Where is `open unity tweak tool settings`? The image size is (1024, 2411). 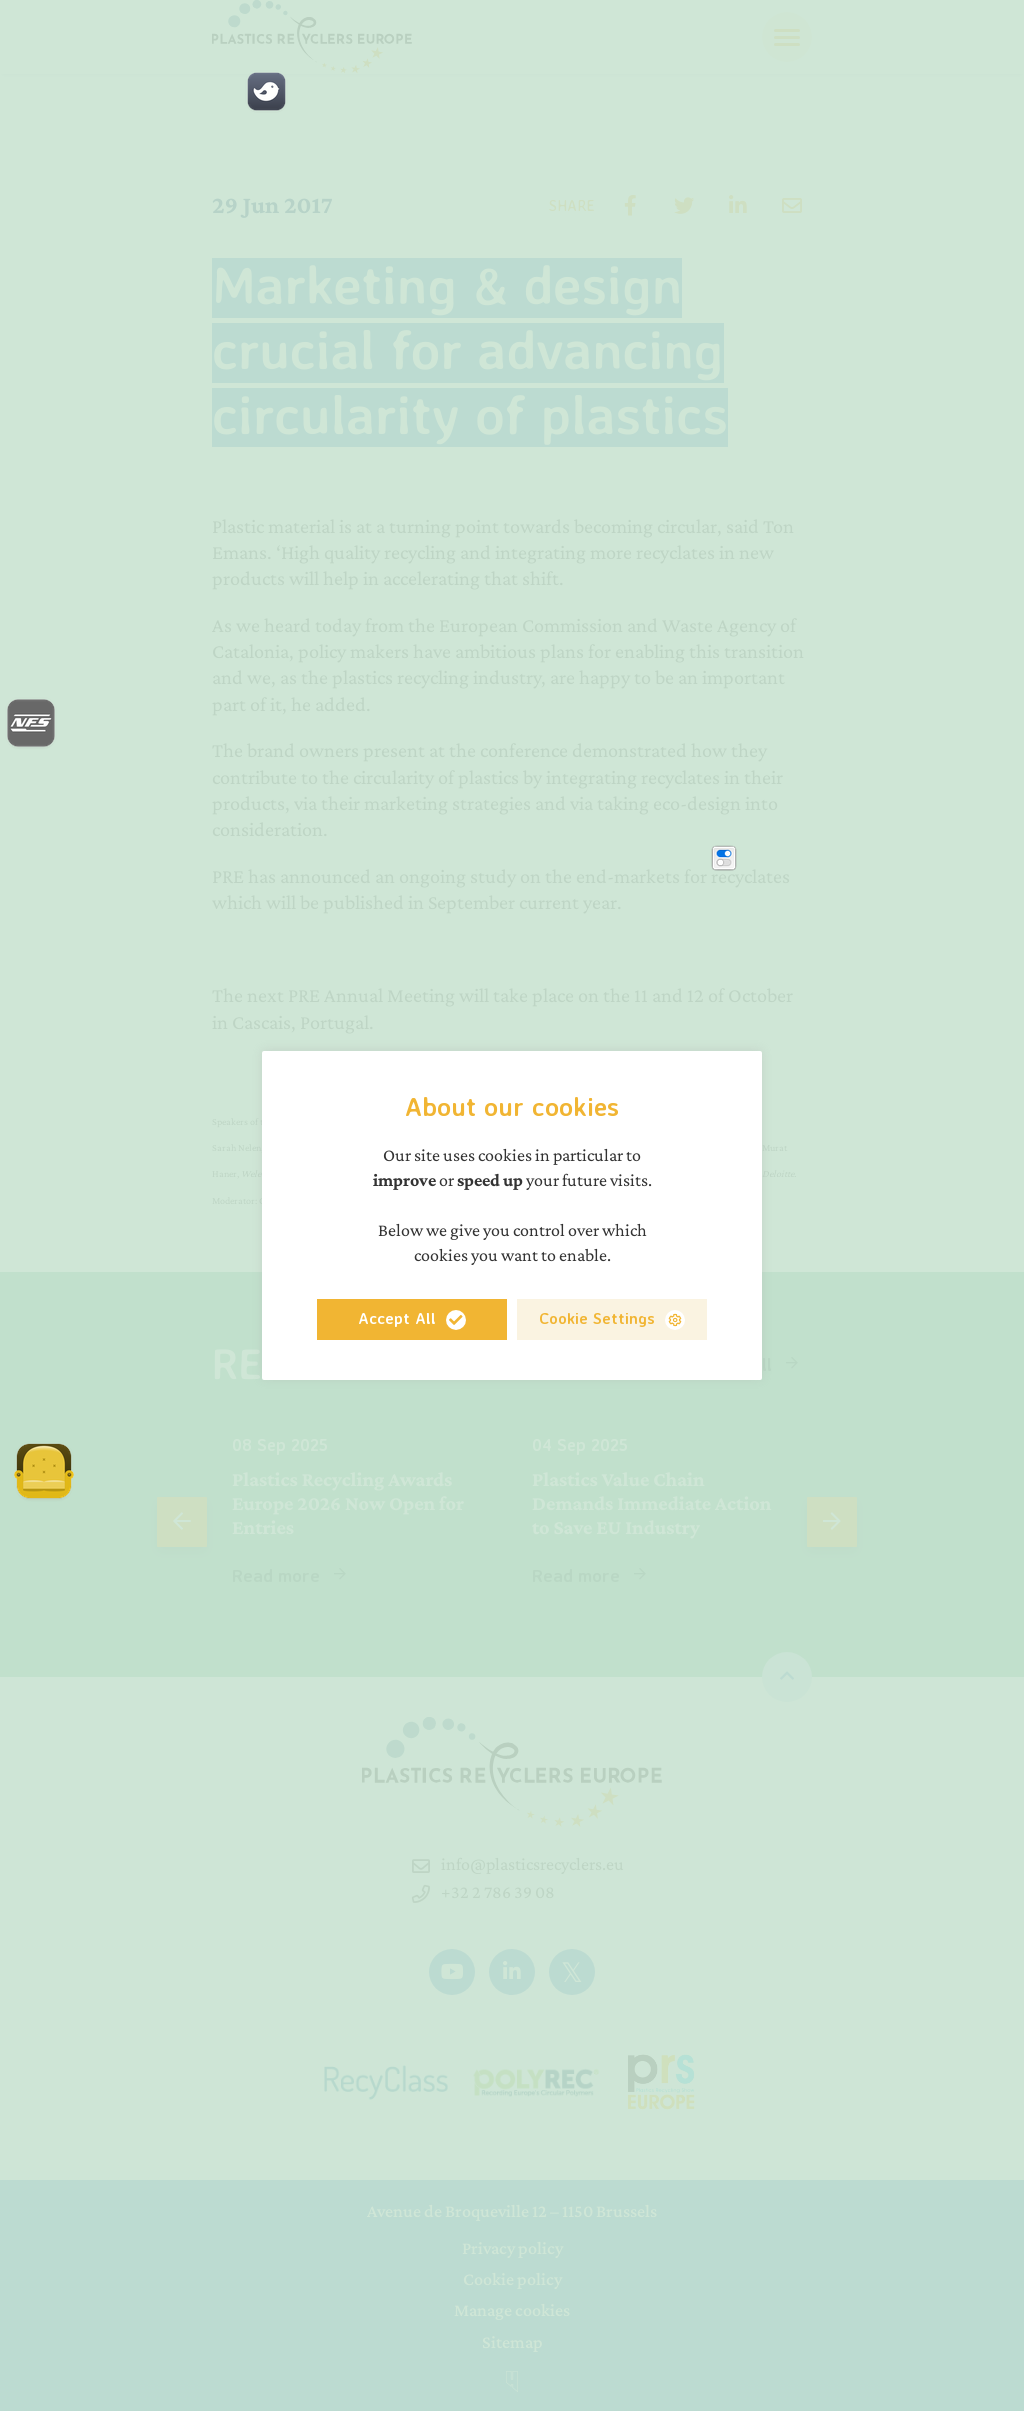
open unity tweak tool settings is located at coordinates (724, 858).